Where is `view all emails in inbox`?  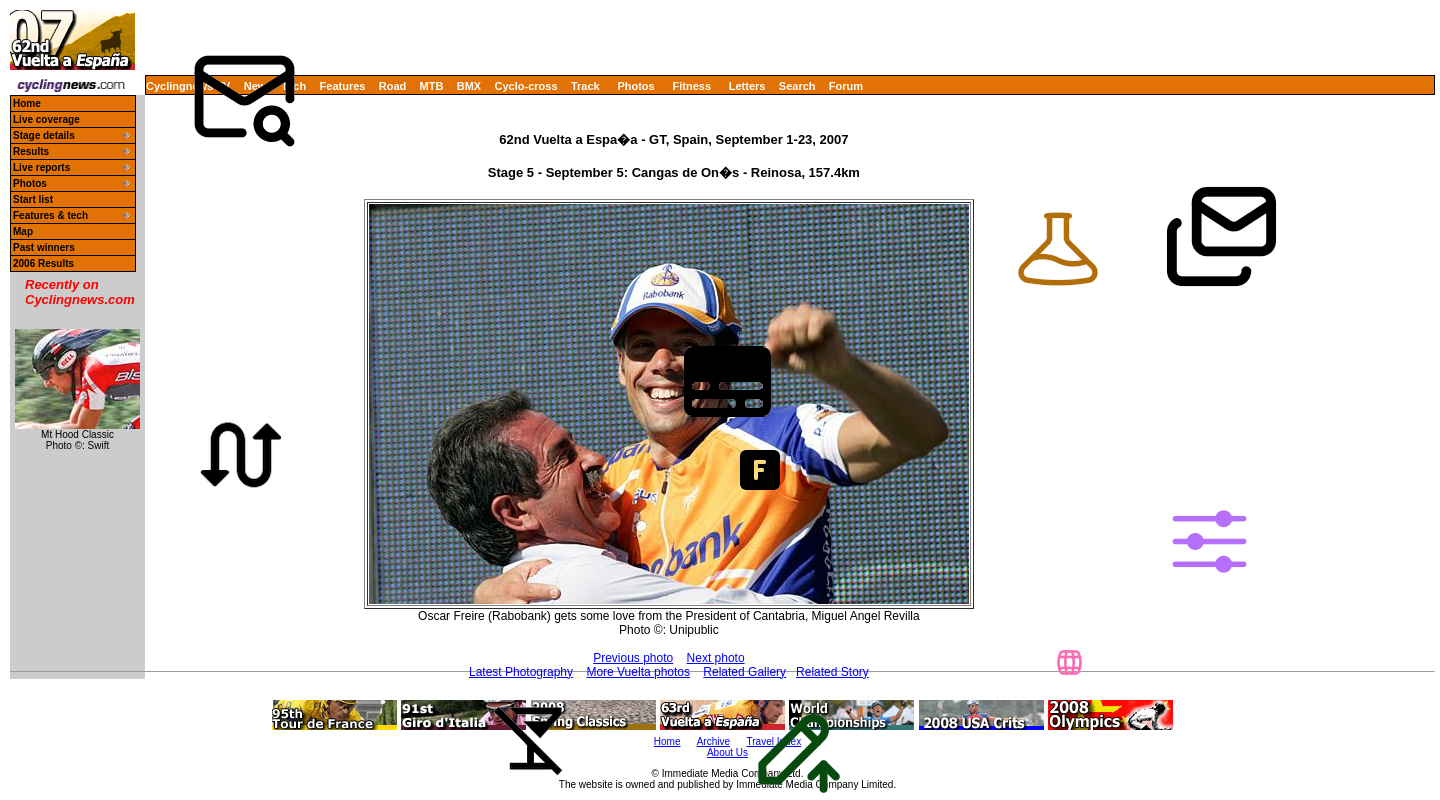
view all emails in inbox is located at coordinates (1221, 236).